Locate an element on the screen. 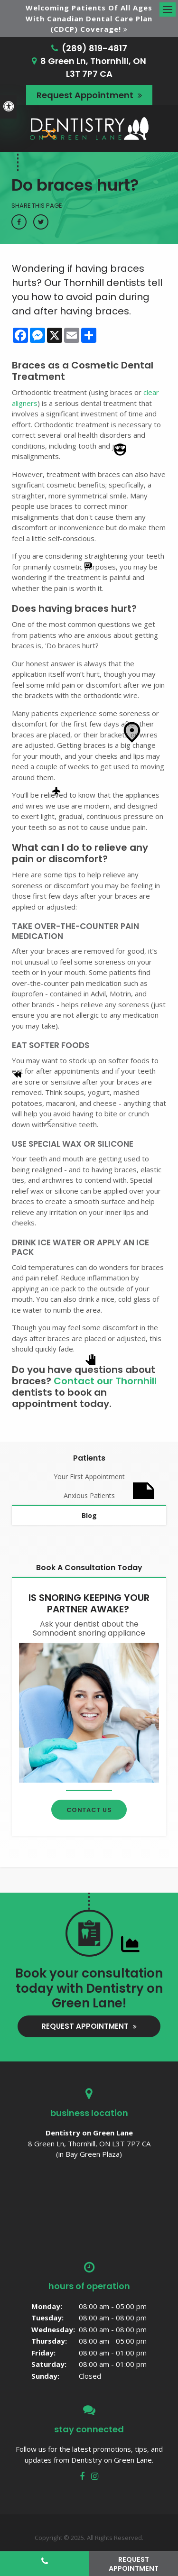 The image size is (178, 2576). skip to previous track is located at coordinates (18, 1075).